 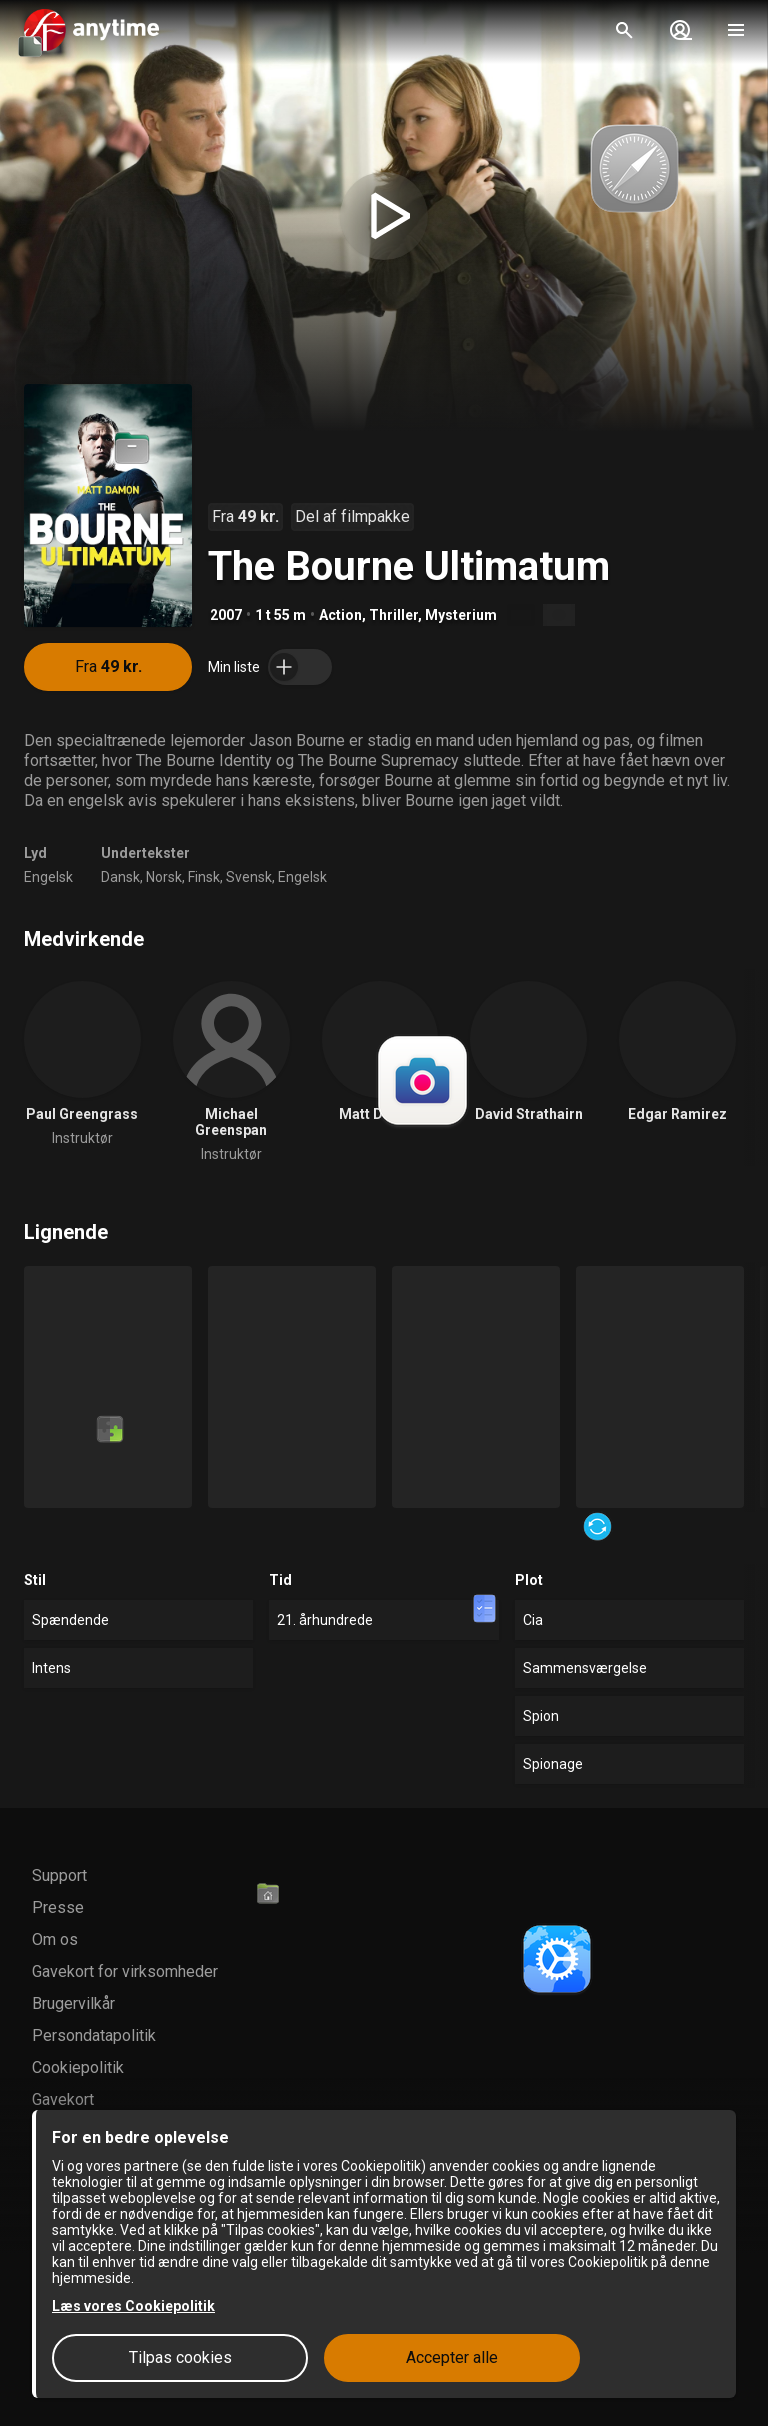 I want to click on change desktop wallpaper settings, so click(x=30, y=46).